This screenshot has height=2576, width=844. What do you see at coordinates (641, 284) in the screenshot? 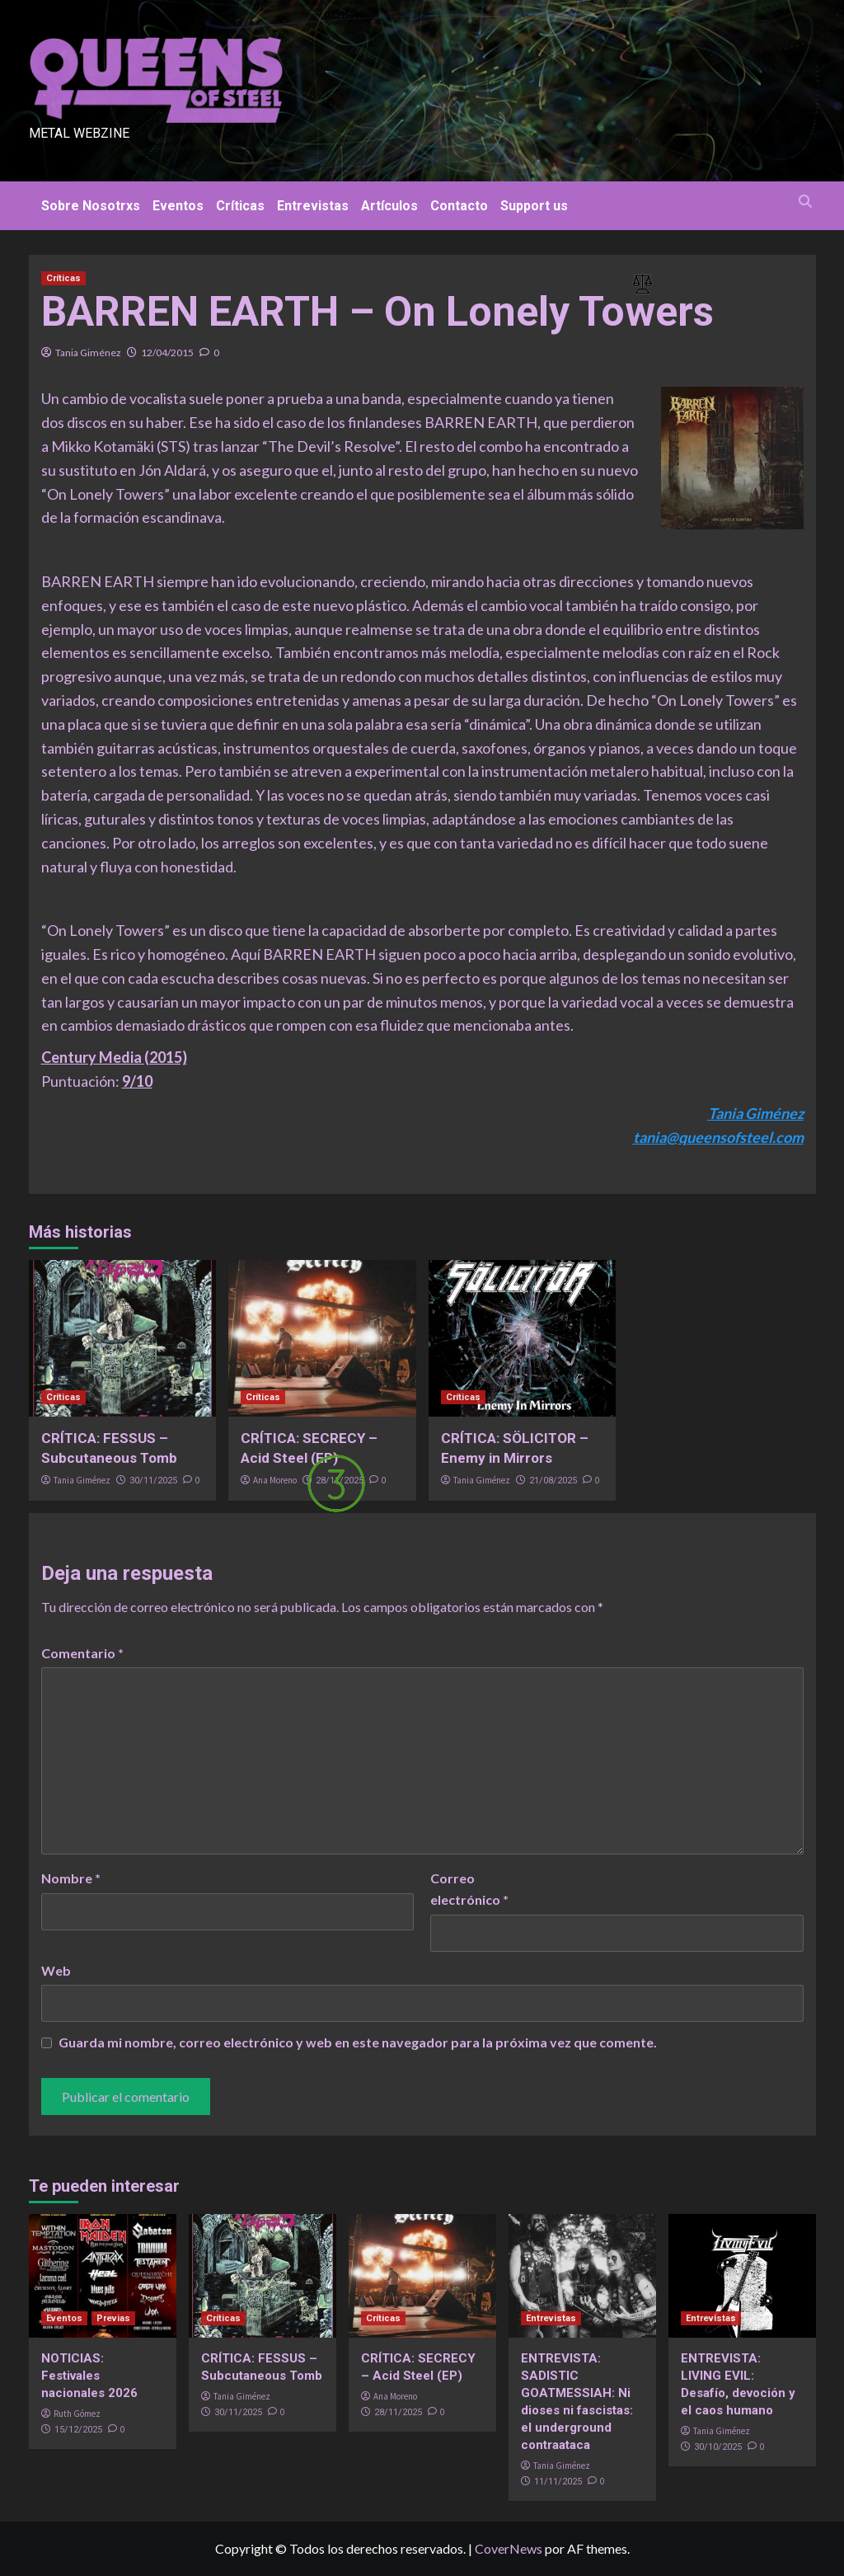
I see `view license or legal information` at bounding box center [641, 284].